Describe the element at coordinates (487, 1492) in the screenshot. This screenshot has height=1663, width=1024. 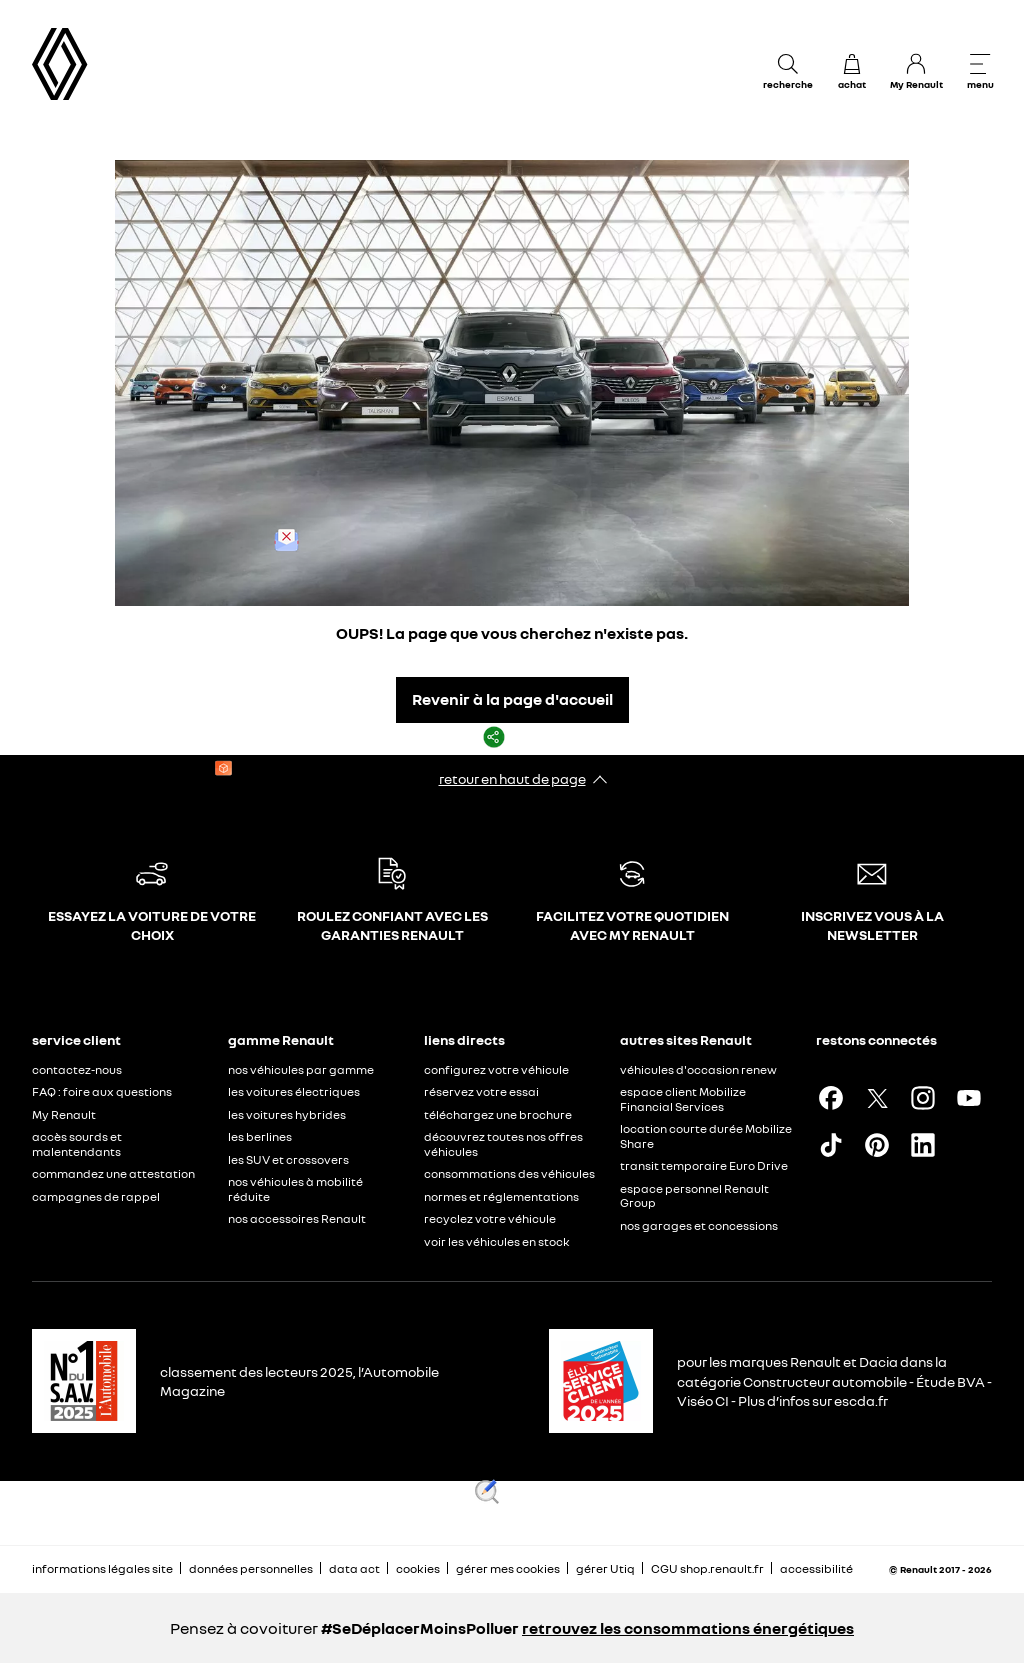
I see `open find and replace tool` at that location.